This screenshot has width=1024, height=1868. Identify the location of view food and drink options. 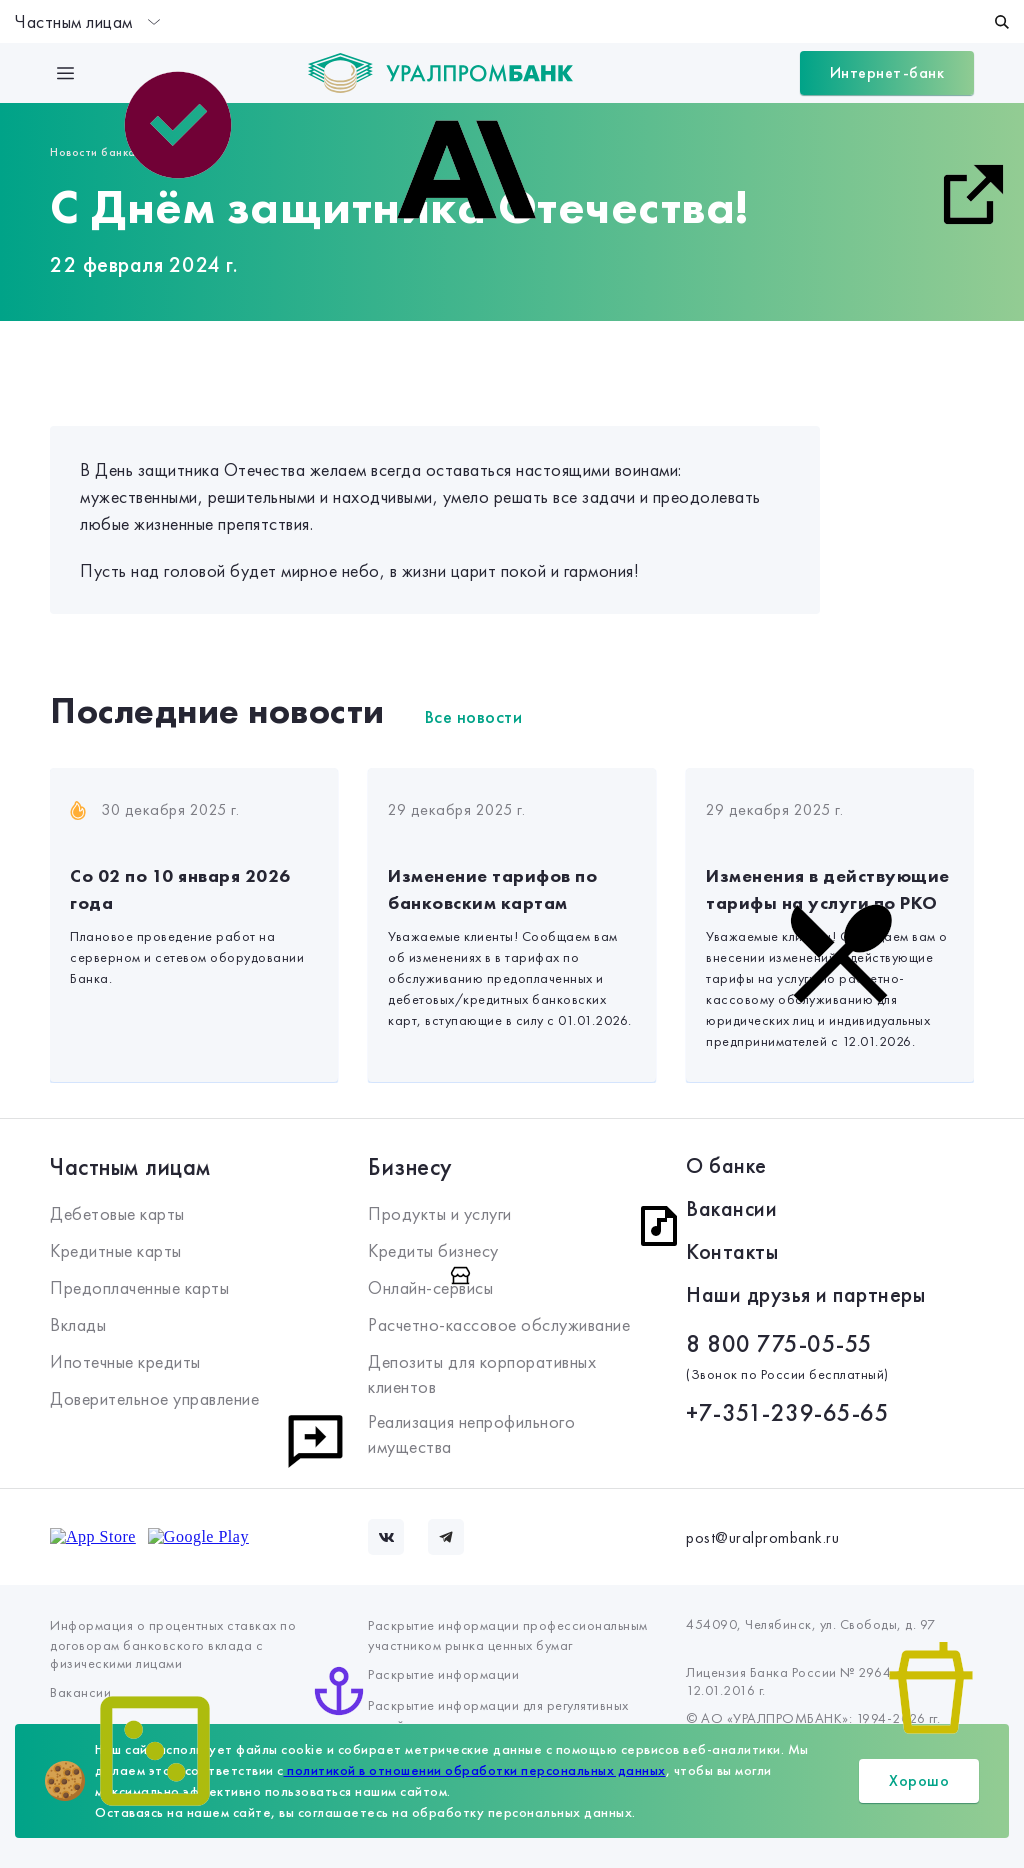
(931, 1692).